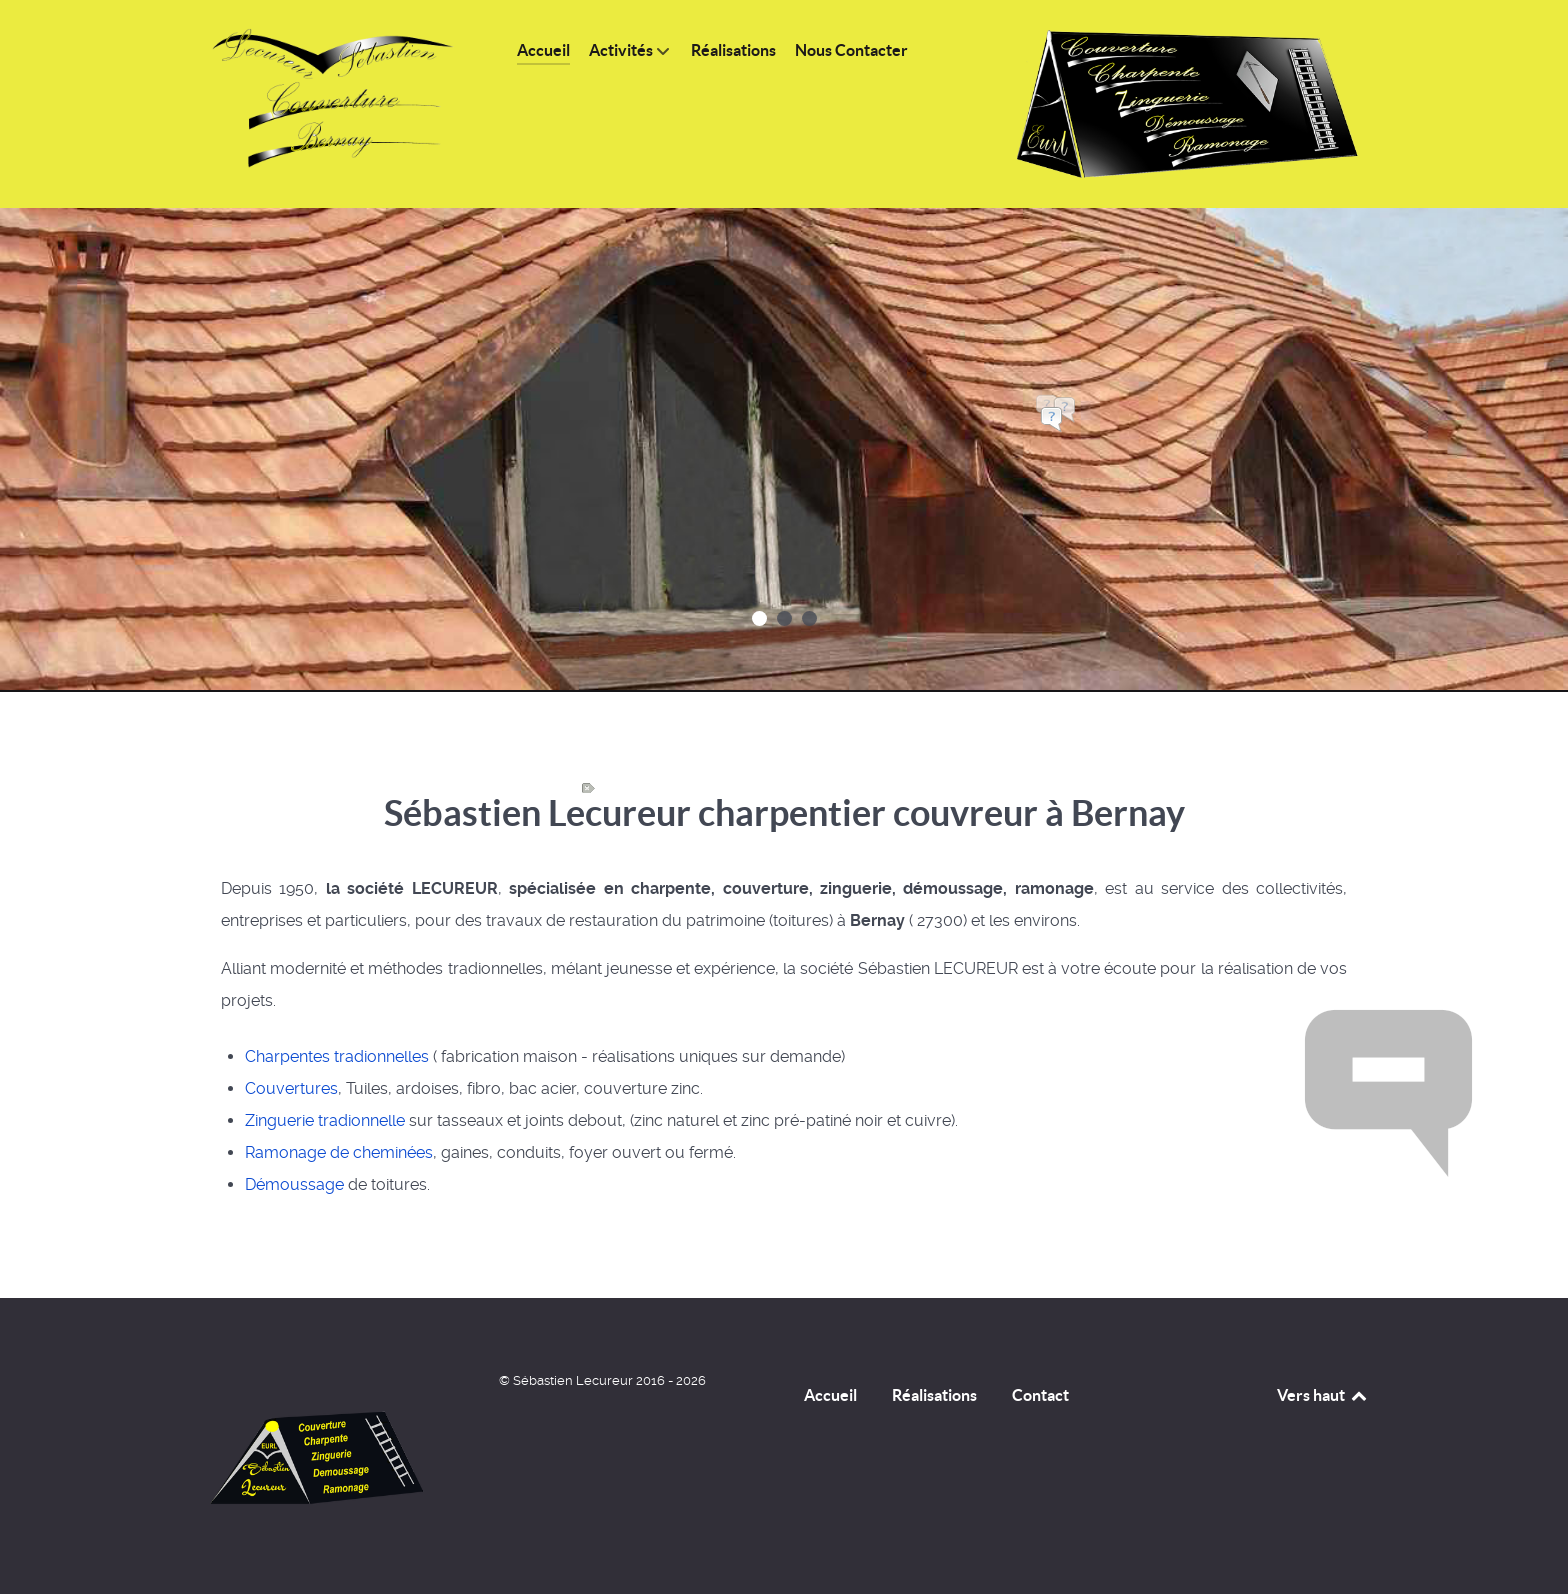 This screenshot has width=1568, height=1594. Describe the element at coordinates (589, 788) in the screenshot. I see `clear text or input field` at that location.